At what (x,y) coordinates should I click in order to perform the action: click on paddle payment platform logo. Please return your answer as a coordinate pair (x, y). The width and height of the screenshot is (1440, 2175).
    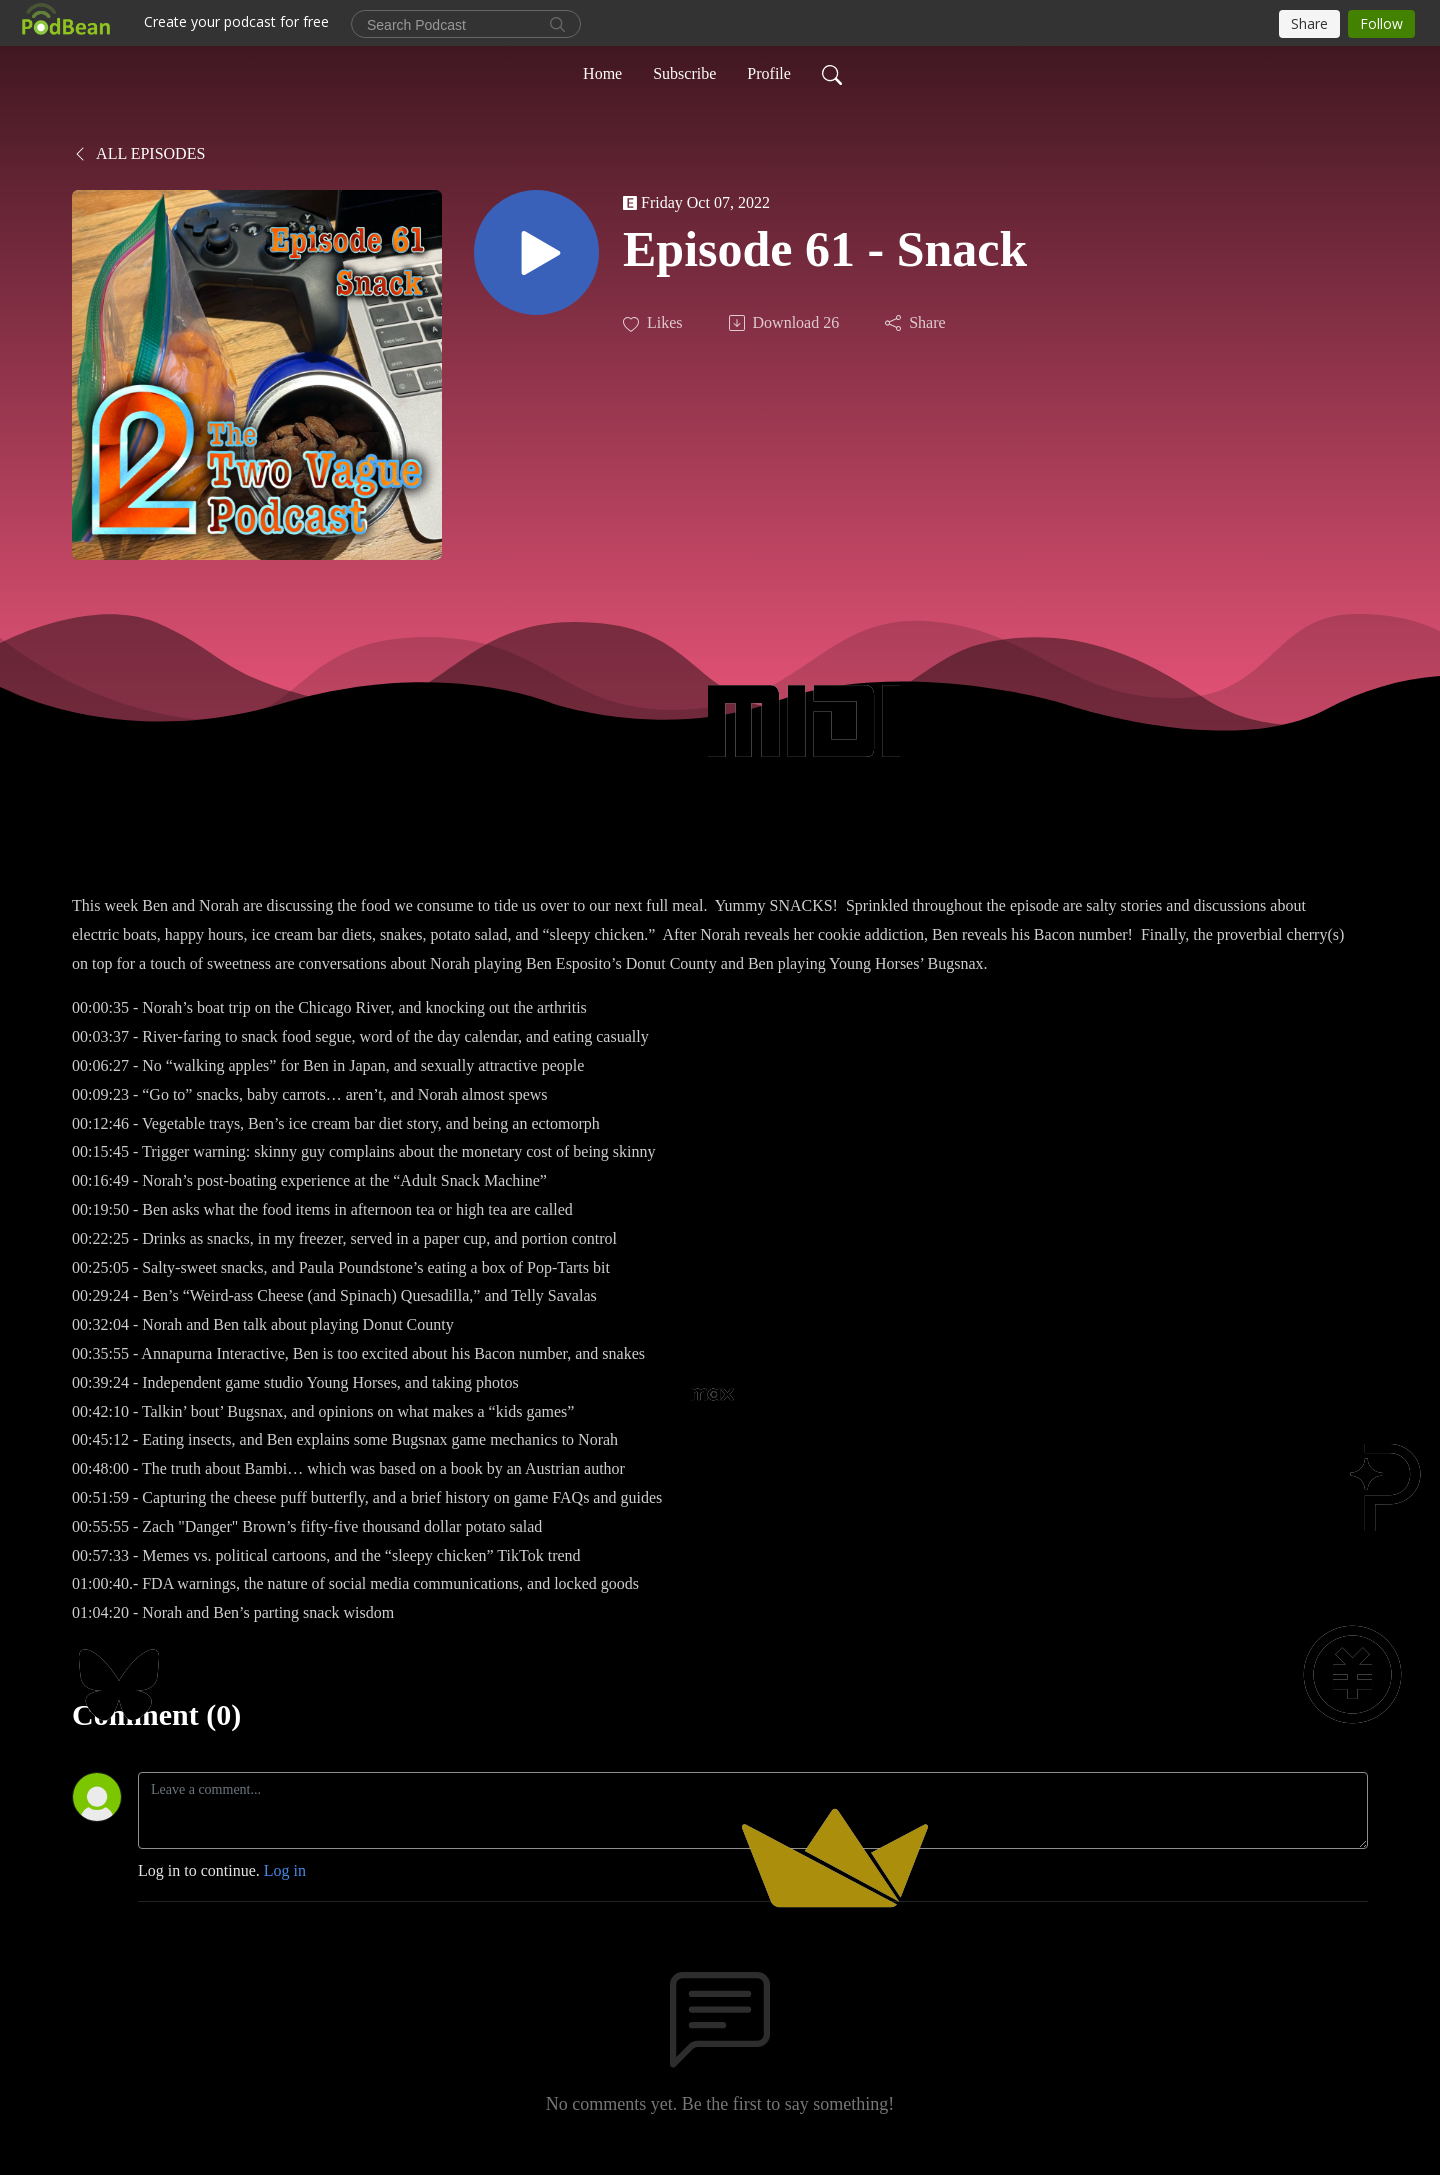
    Looking at the image, I should click on (1385, 1487).